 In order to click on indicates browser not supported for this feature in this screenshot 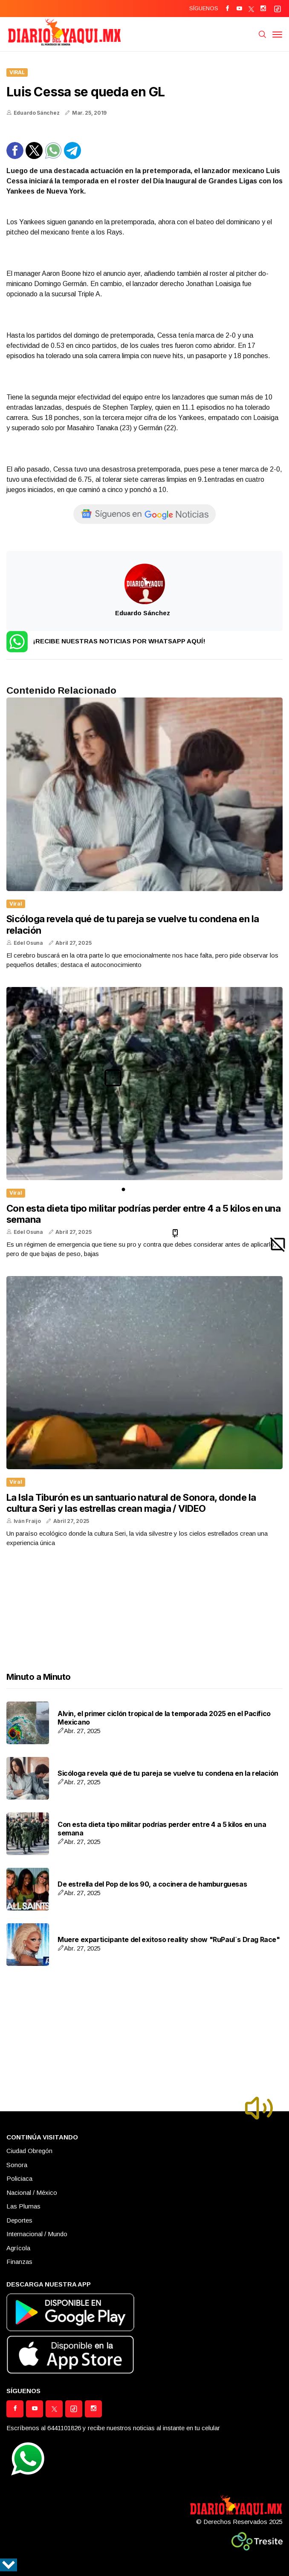, I will do `click(278, 1244)`.